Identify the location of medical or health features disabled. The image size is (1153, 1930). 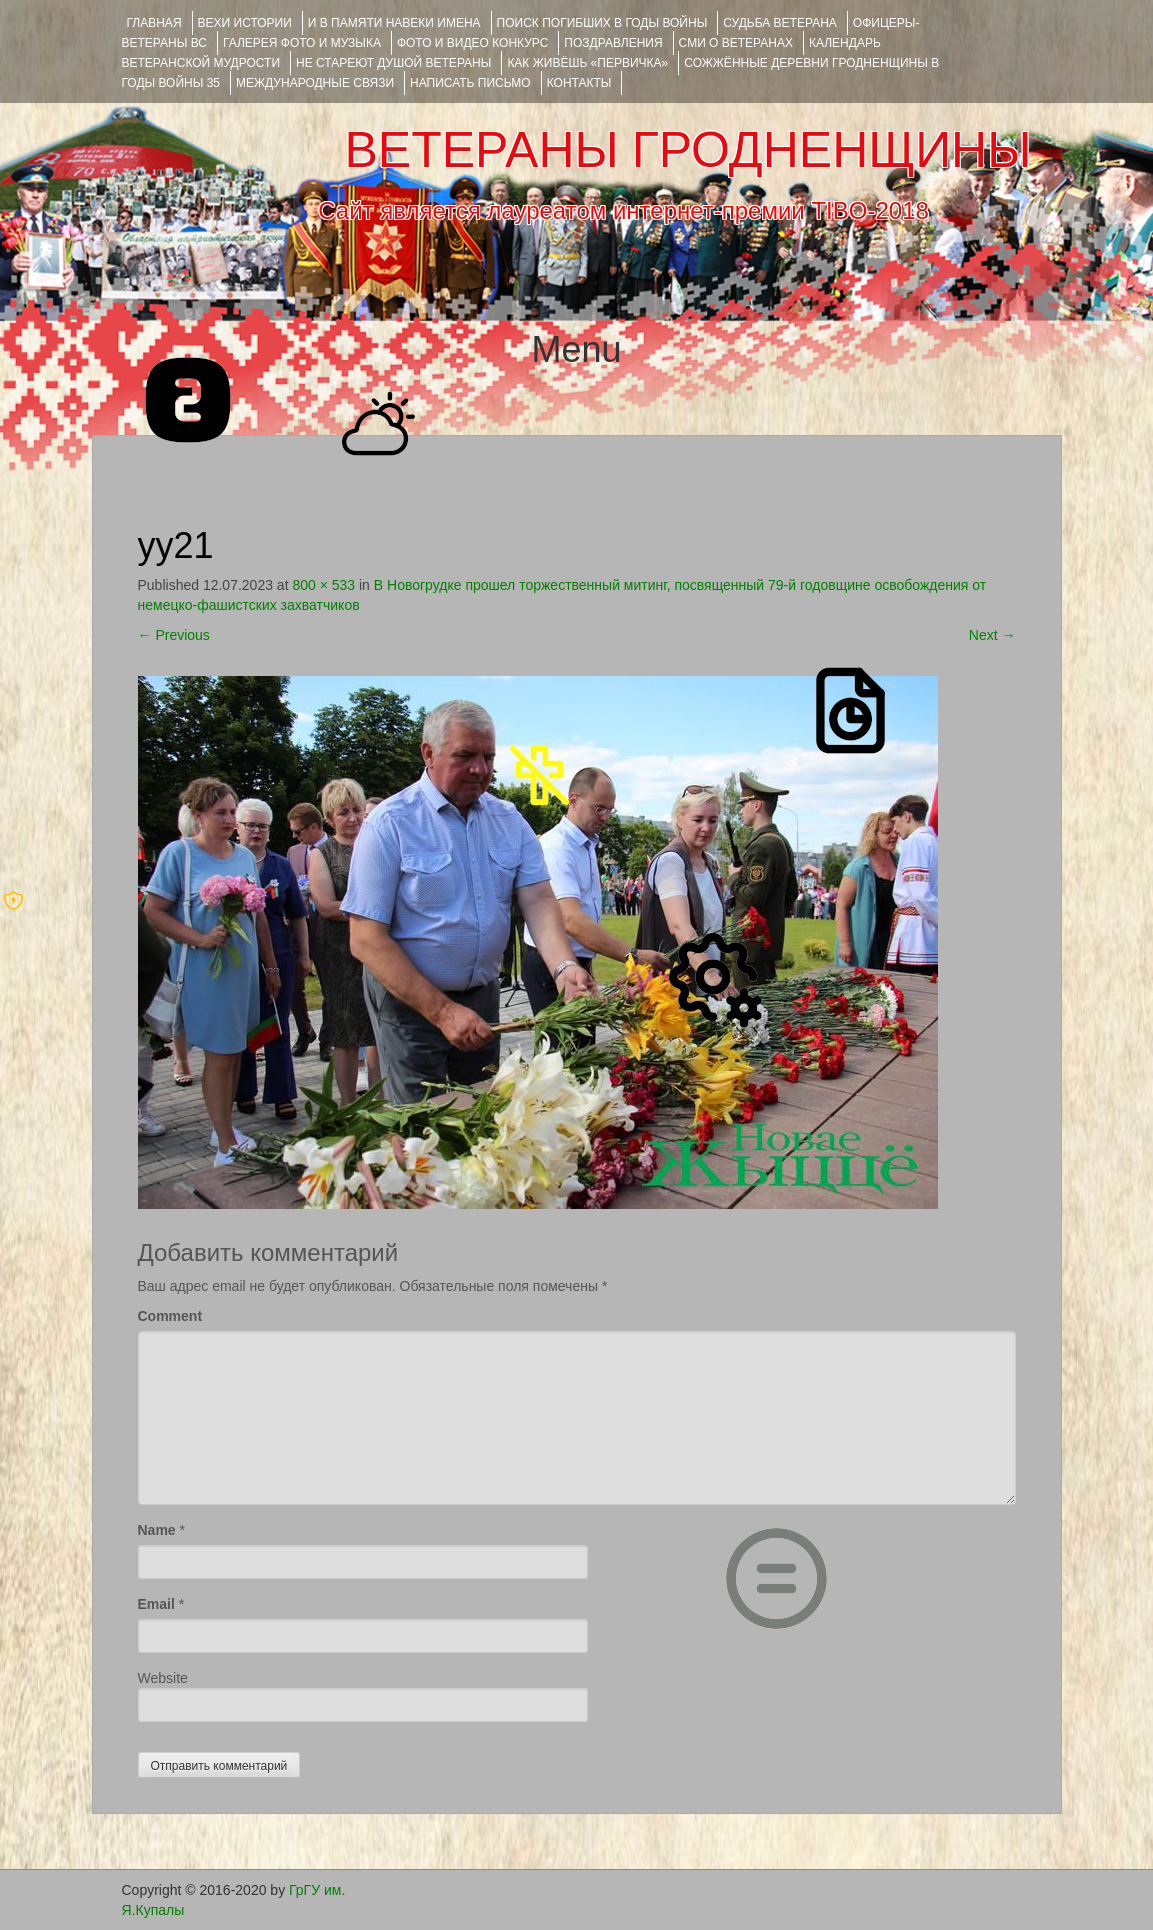
(539, 775).